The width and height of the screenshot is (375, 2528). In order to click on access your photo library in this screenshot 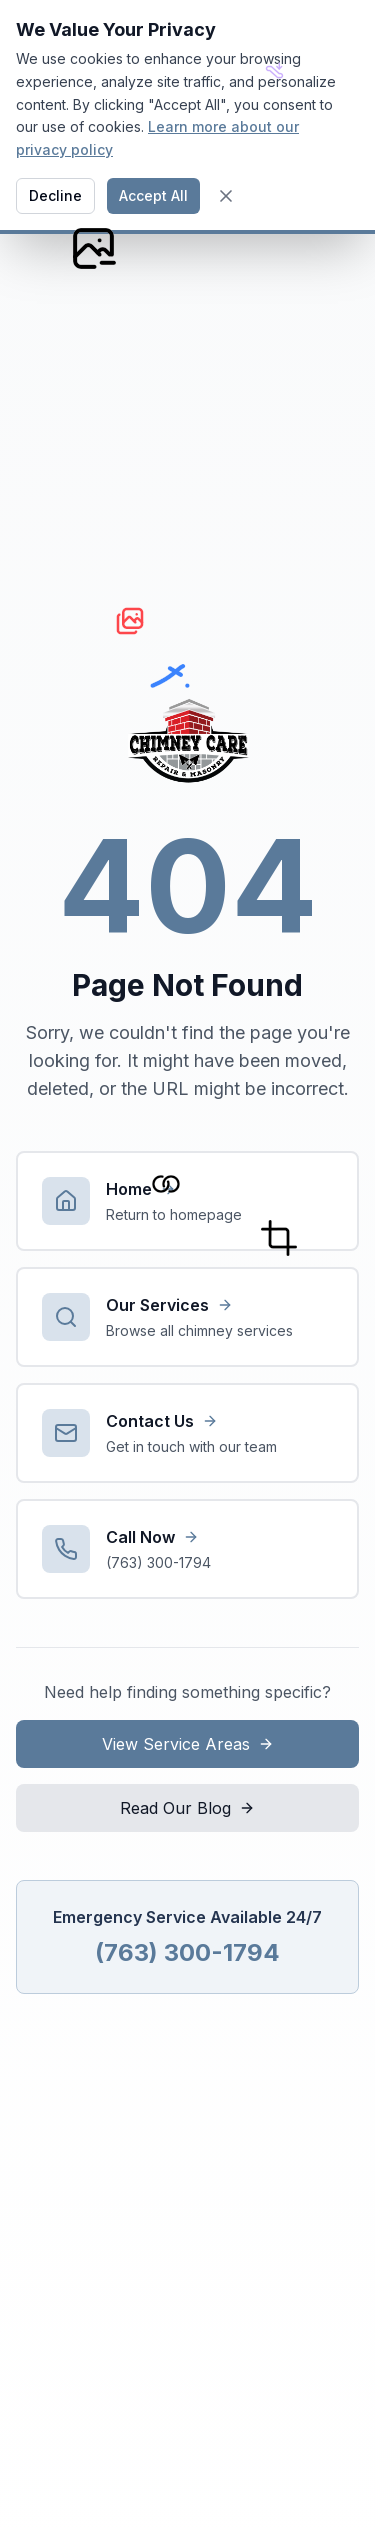, I will do `click(130, 621)`.